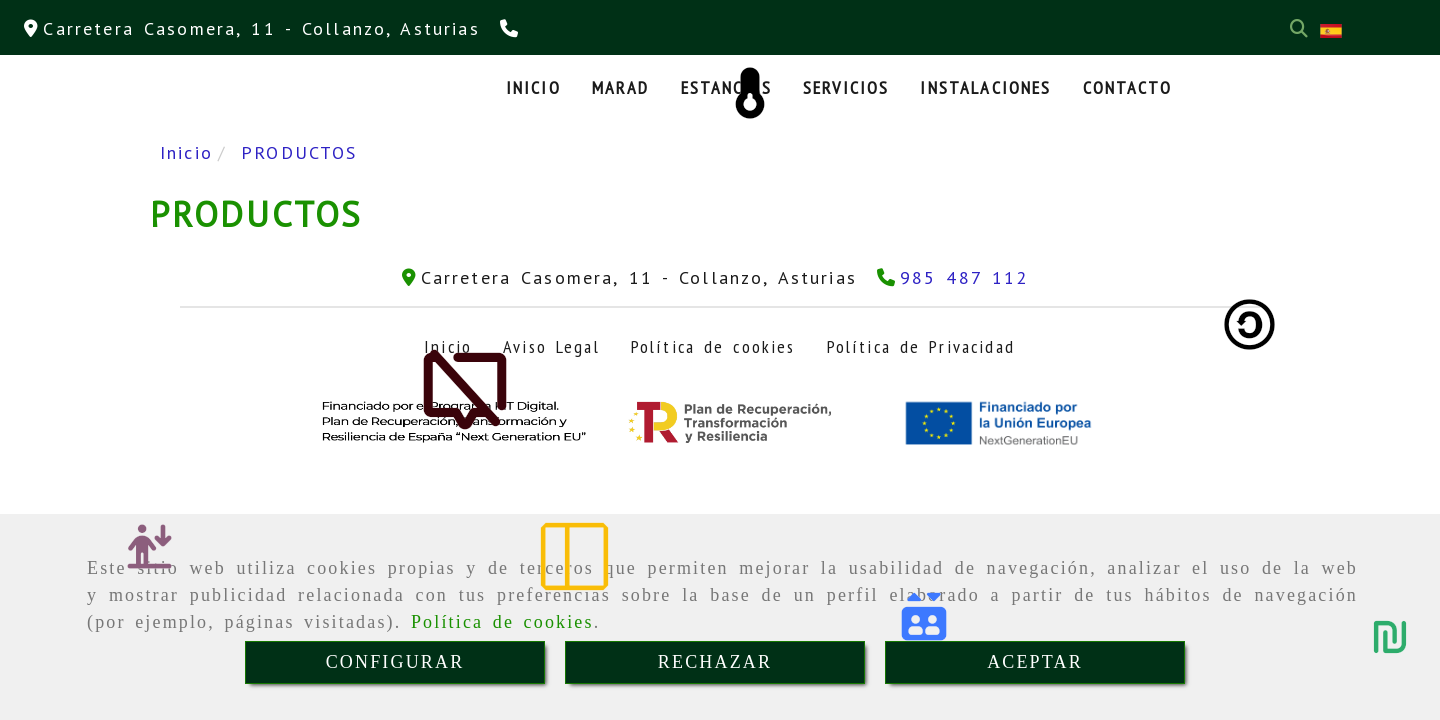 This screenshot has height=720, width=1440. What do you see at coordinates (465, 388) in the screenshot?
I see `mute or disable chat notifications` at bounding box center [465, 388].